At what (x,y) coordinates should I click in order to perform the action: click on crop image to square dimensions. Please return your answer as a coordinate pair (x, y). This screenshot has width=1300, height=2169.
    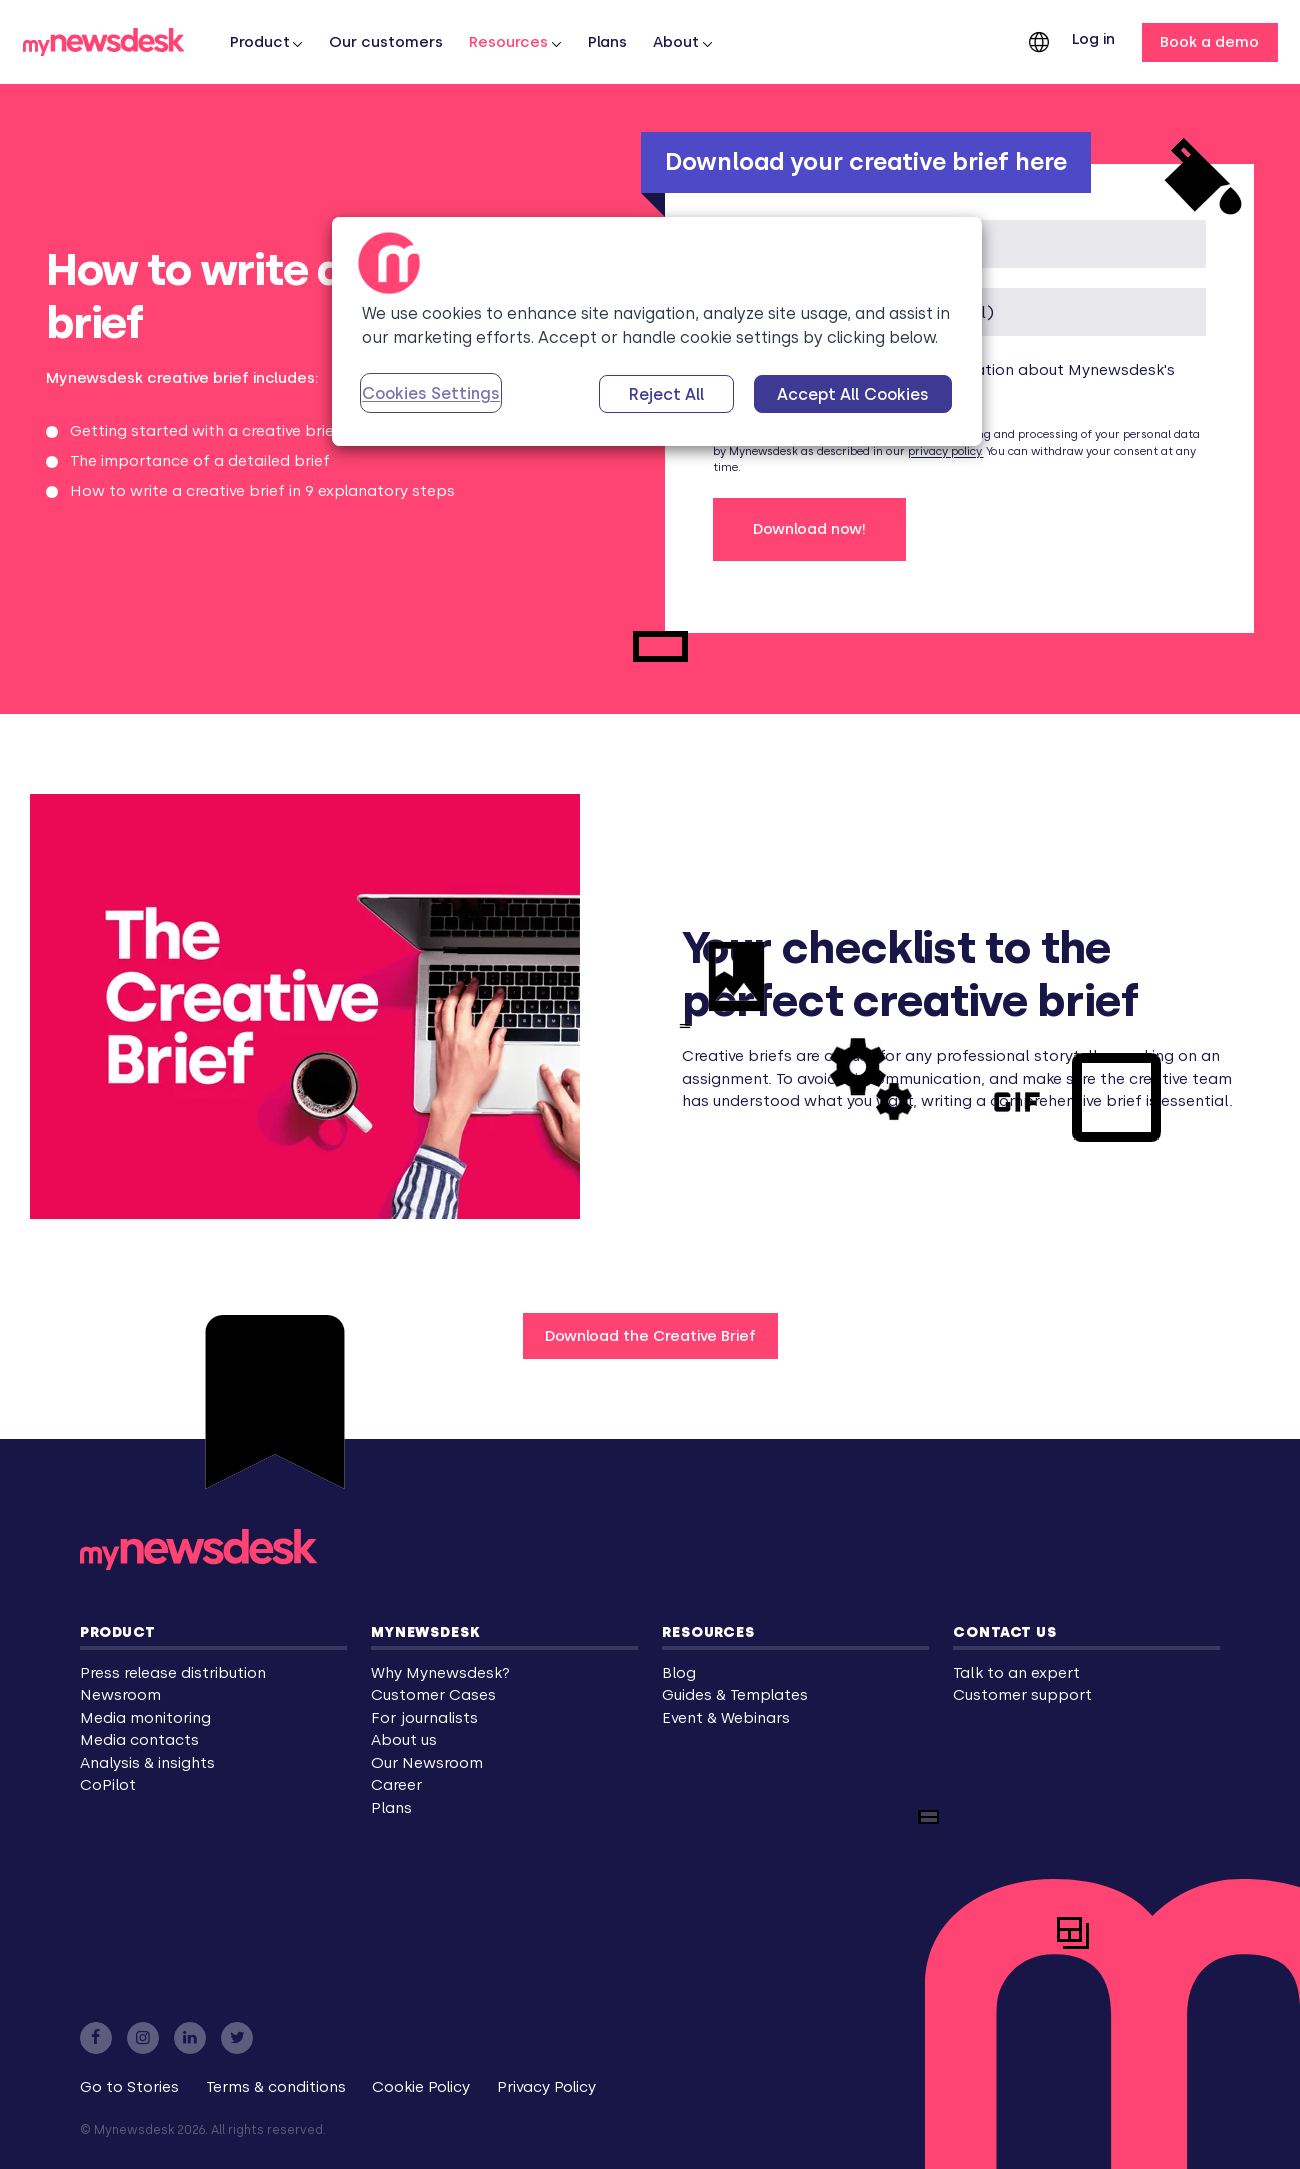
    Looking at the image, I should click on (1116, 1097).